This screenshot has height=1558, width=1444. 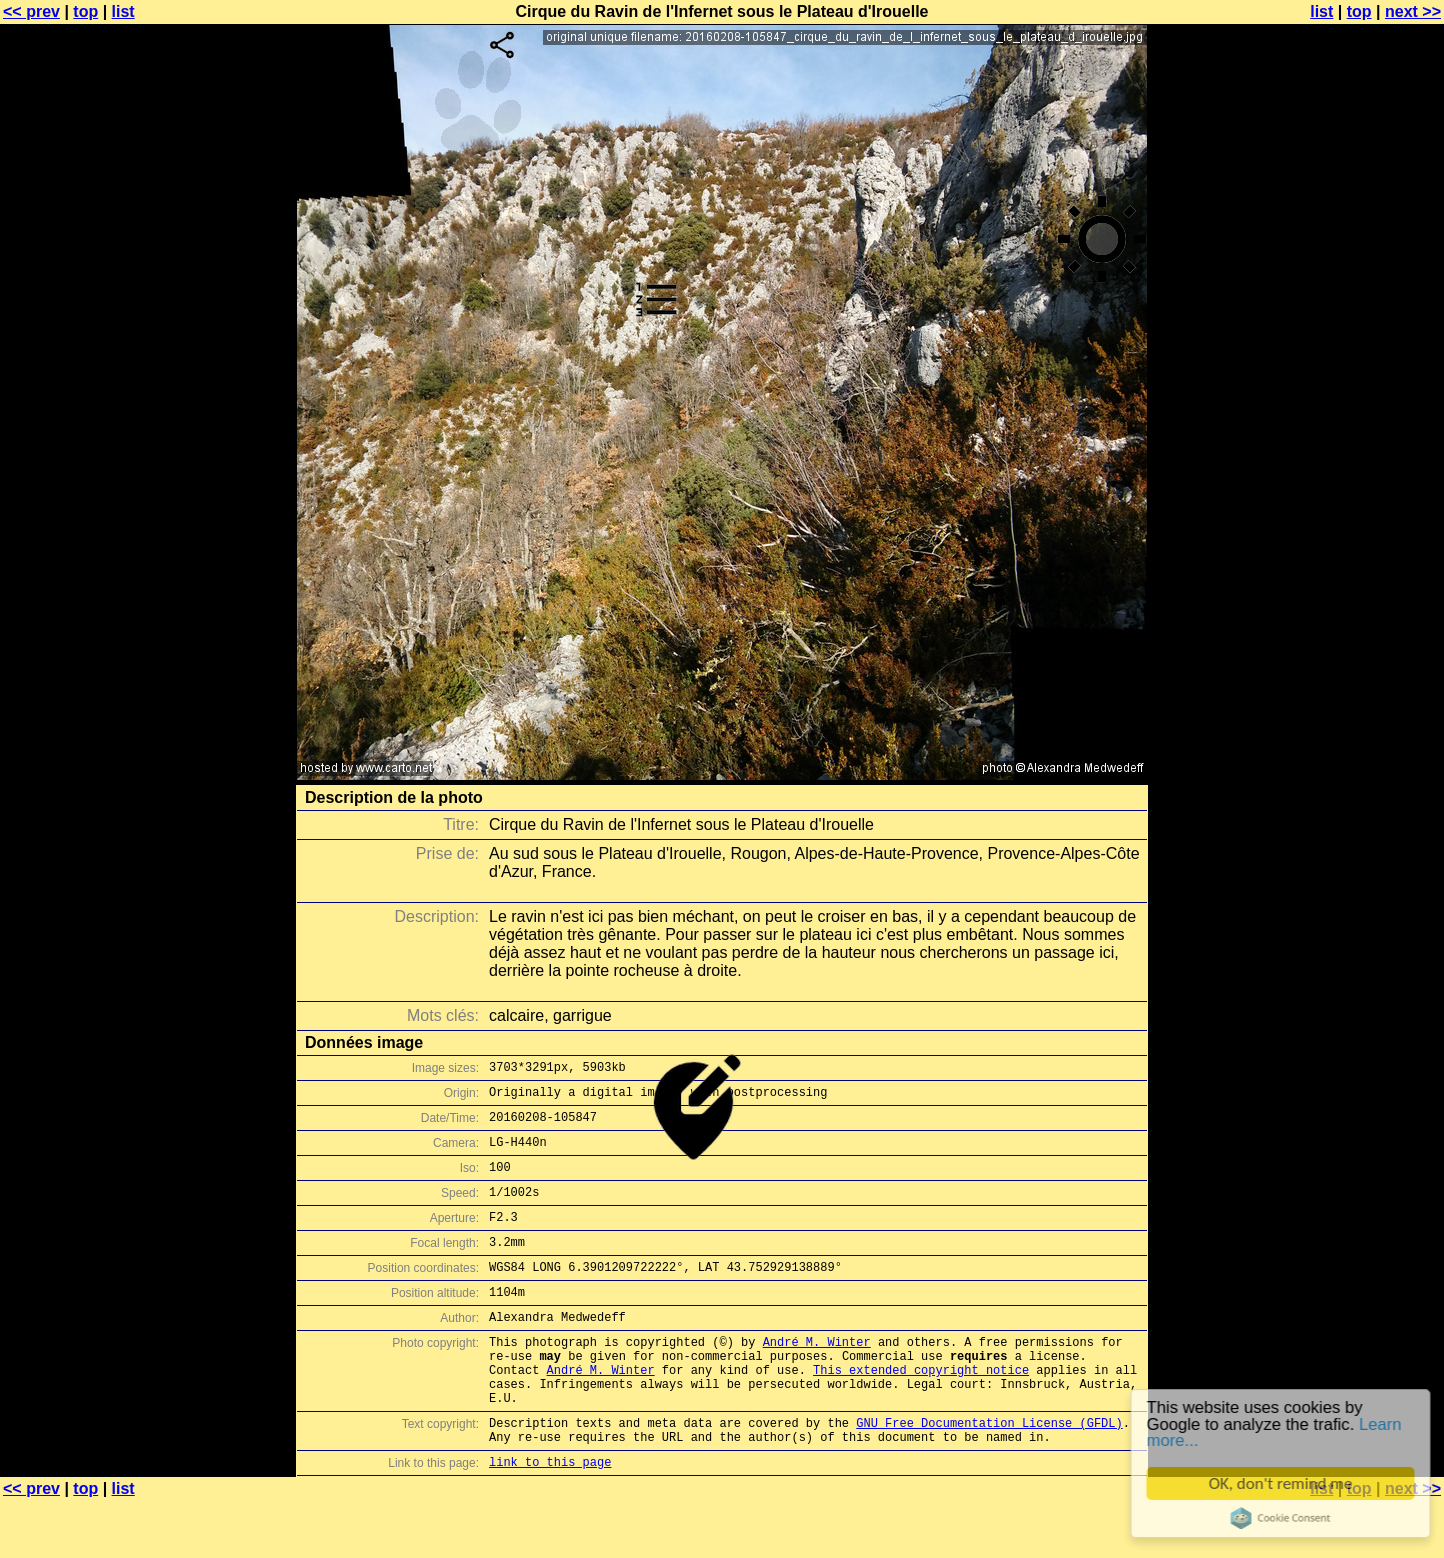 I want to click on create a numbered list, so click(x=657, y=299).